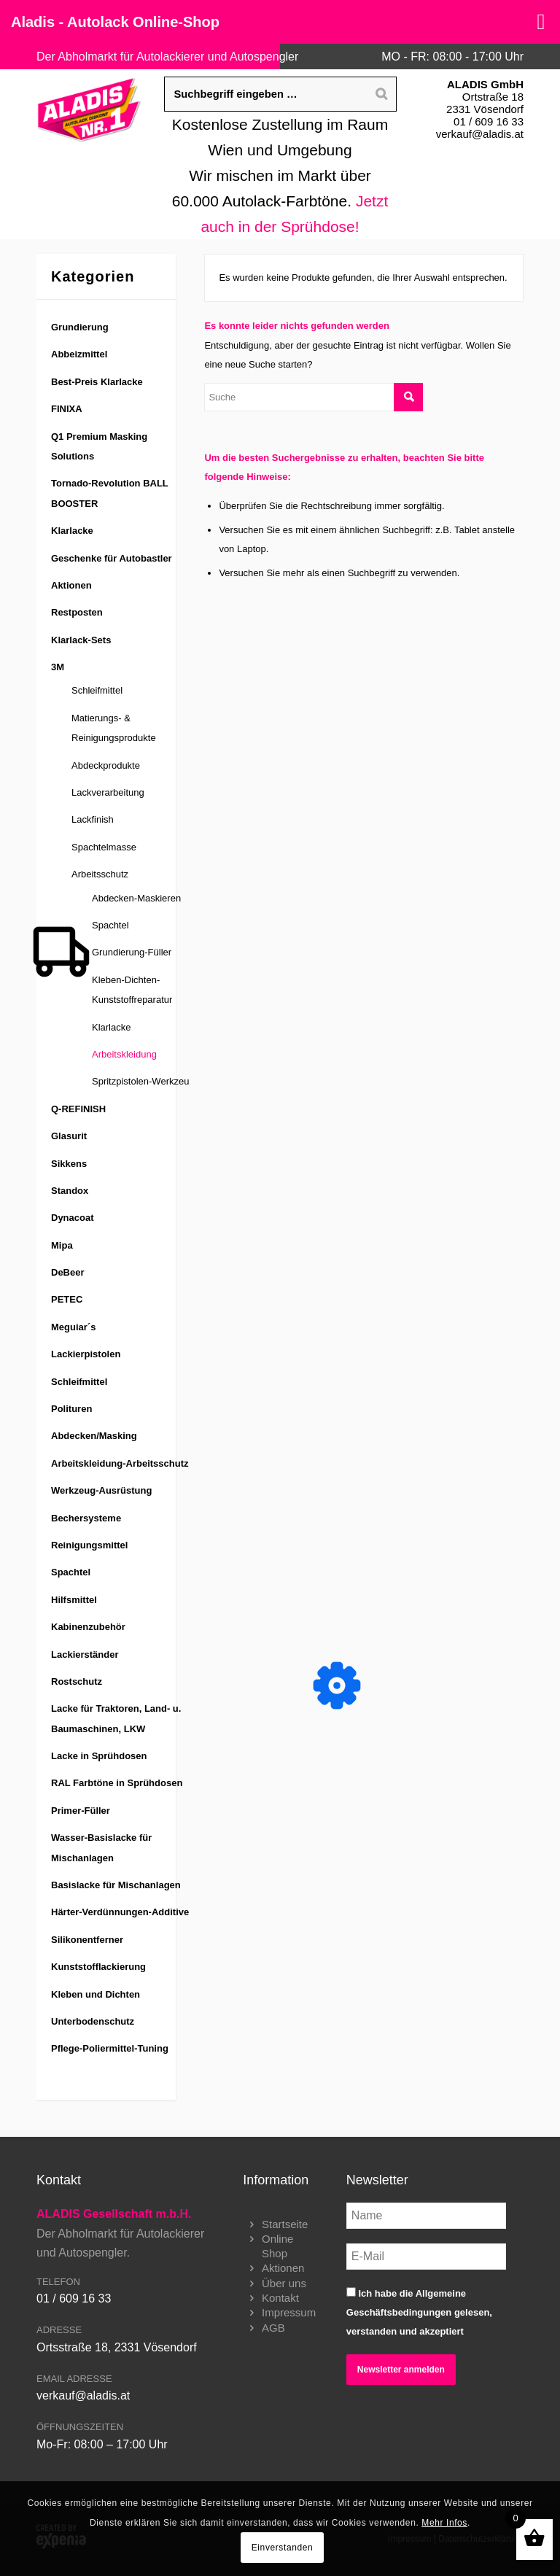 This screenshot has width=560, height=2576. Describe the element at coordinates (337, 1685) in the screenshot. I see `access app settings` at that location.